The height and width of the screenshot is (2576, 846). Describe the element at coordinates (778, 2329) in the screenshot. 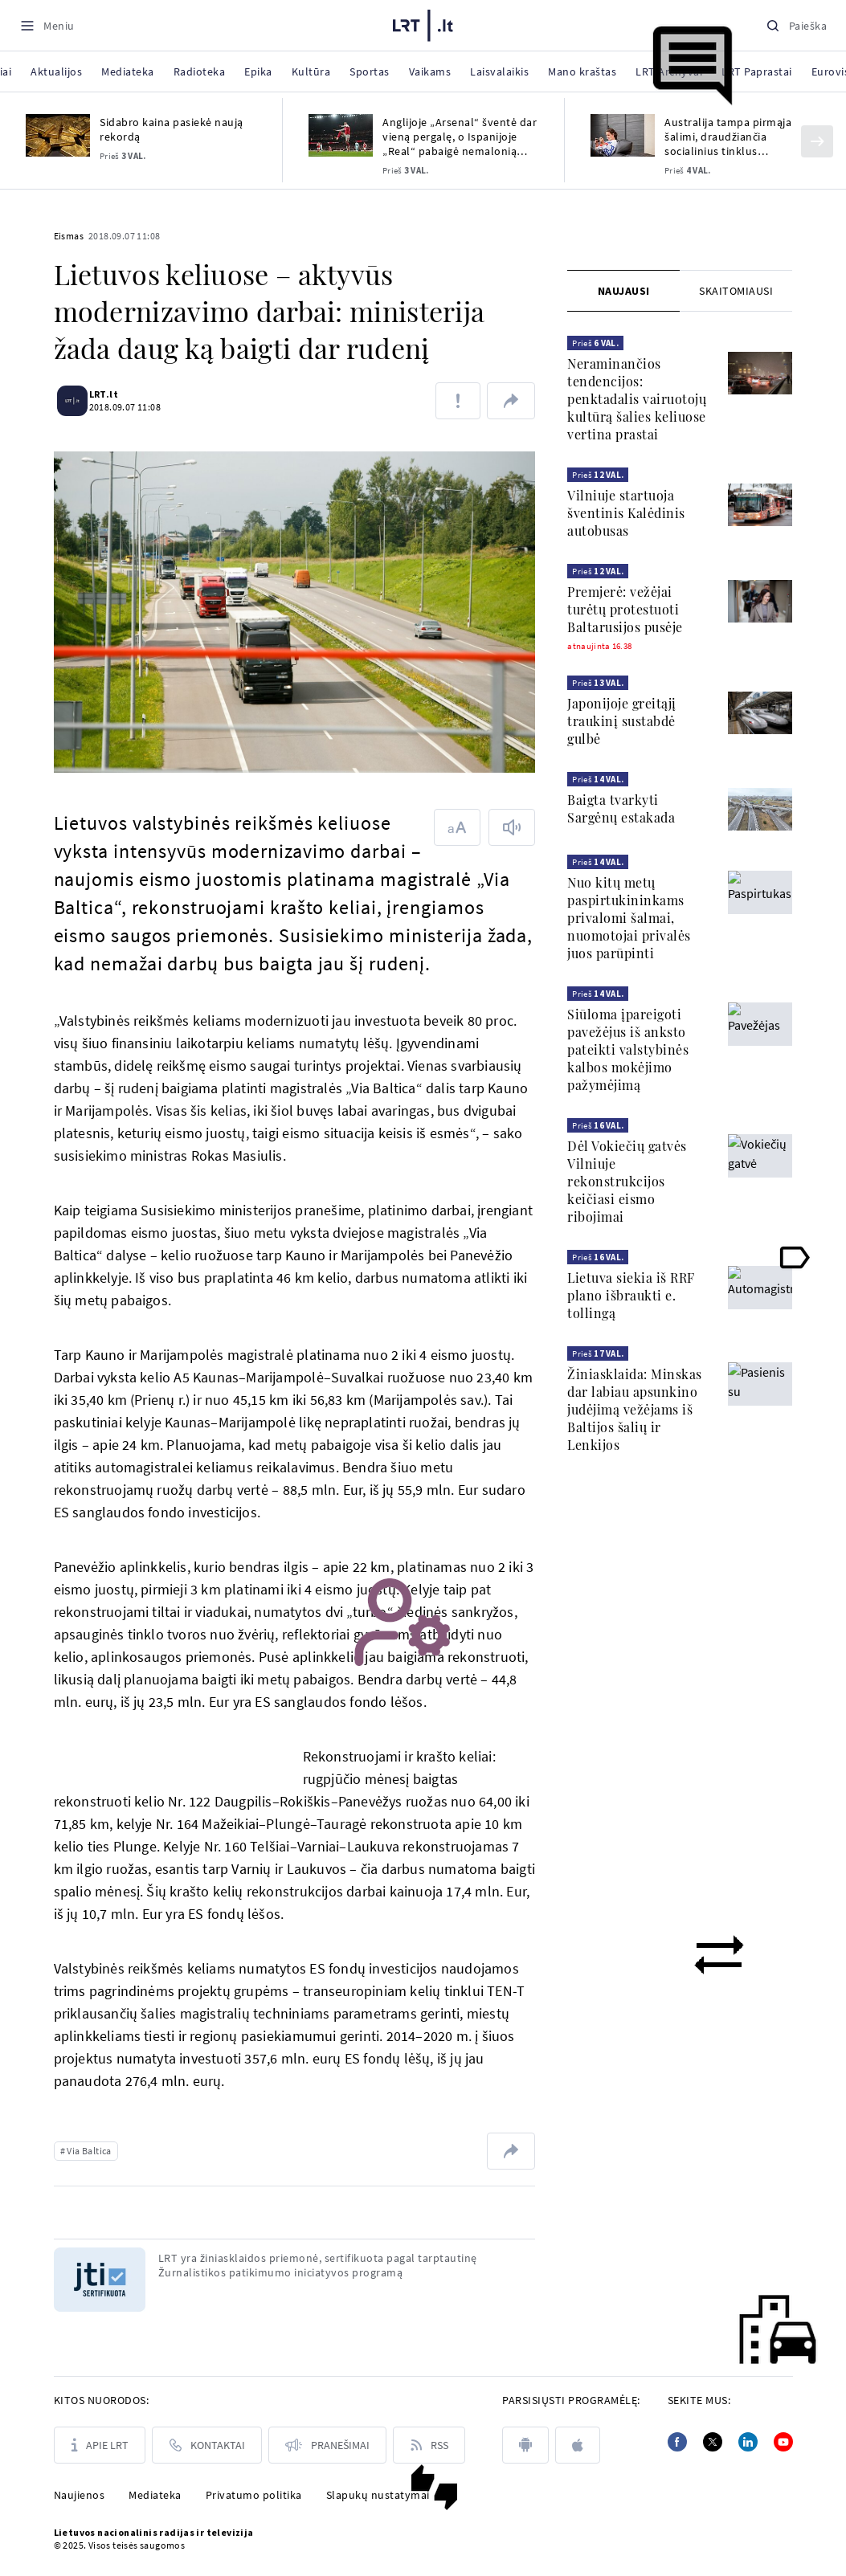

I see `access transportation or commute options` at that location.